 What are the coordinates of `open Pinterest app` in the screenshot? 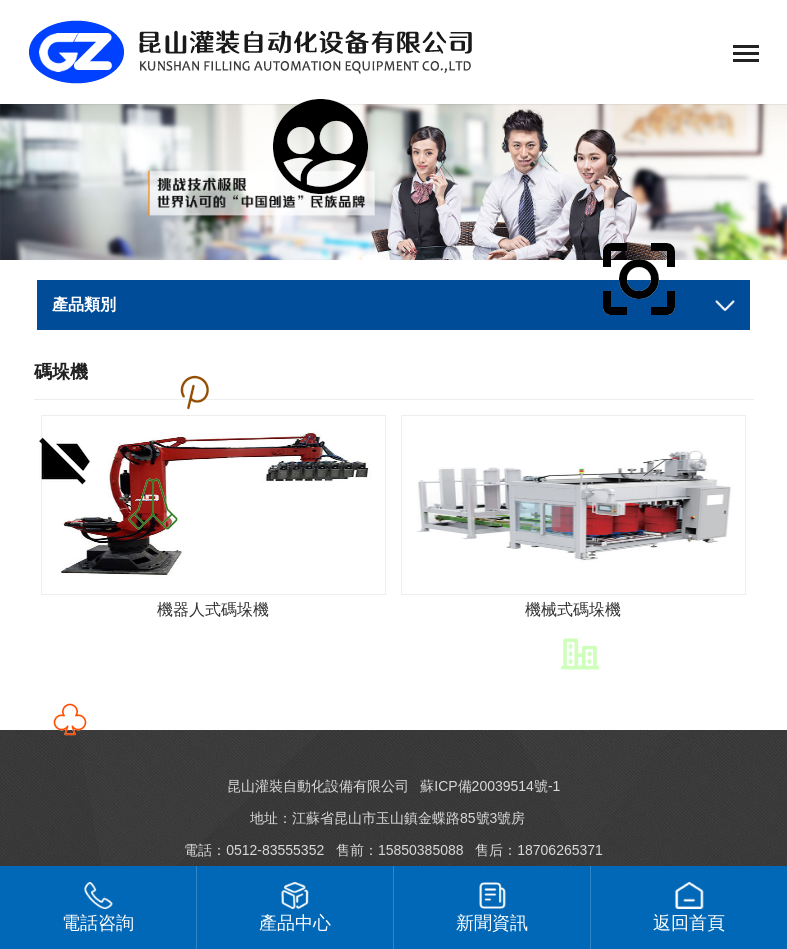 It's located at (193, 392).